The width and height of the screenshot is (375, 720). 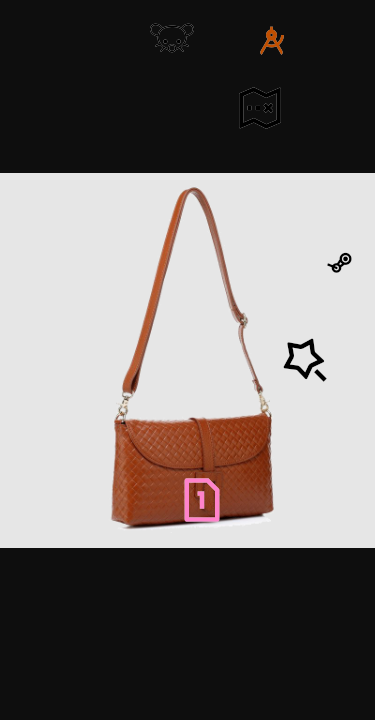 I want to click on access precision drawing or design tools, so click(x=271, y=40).